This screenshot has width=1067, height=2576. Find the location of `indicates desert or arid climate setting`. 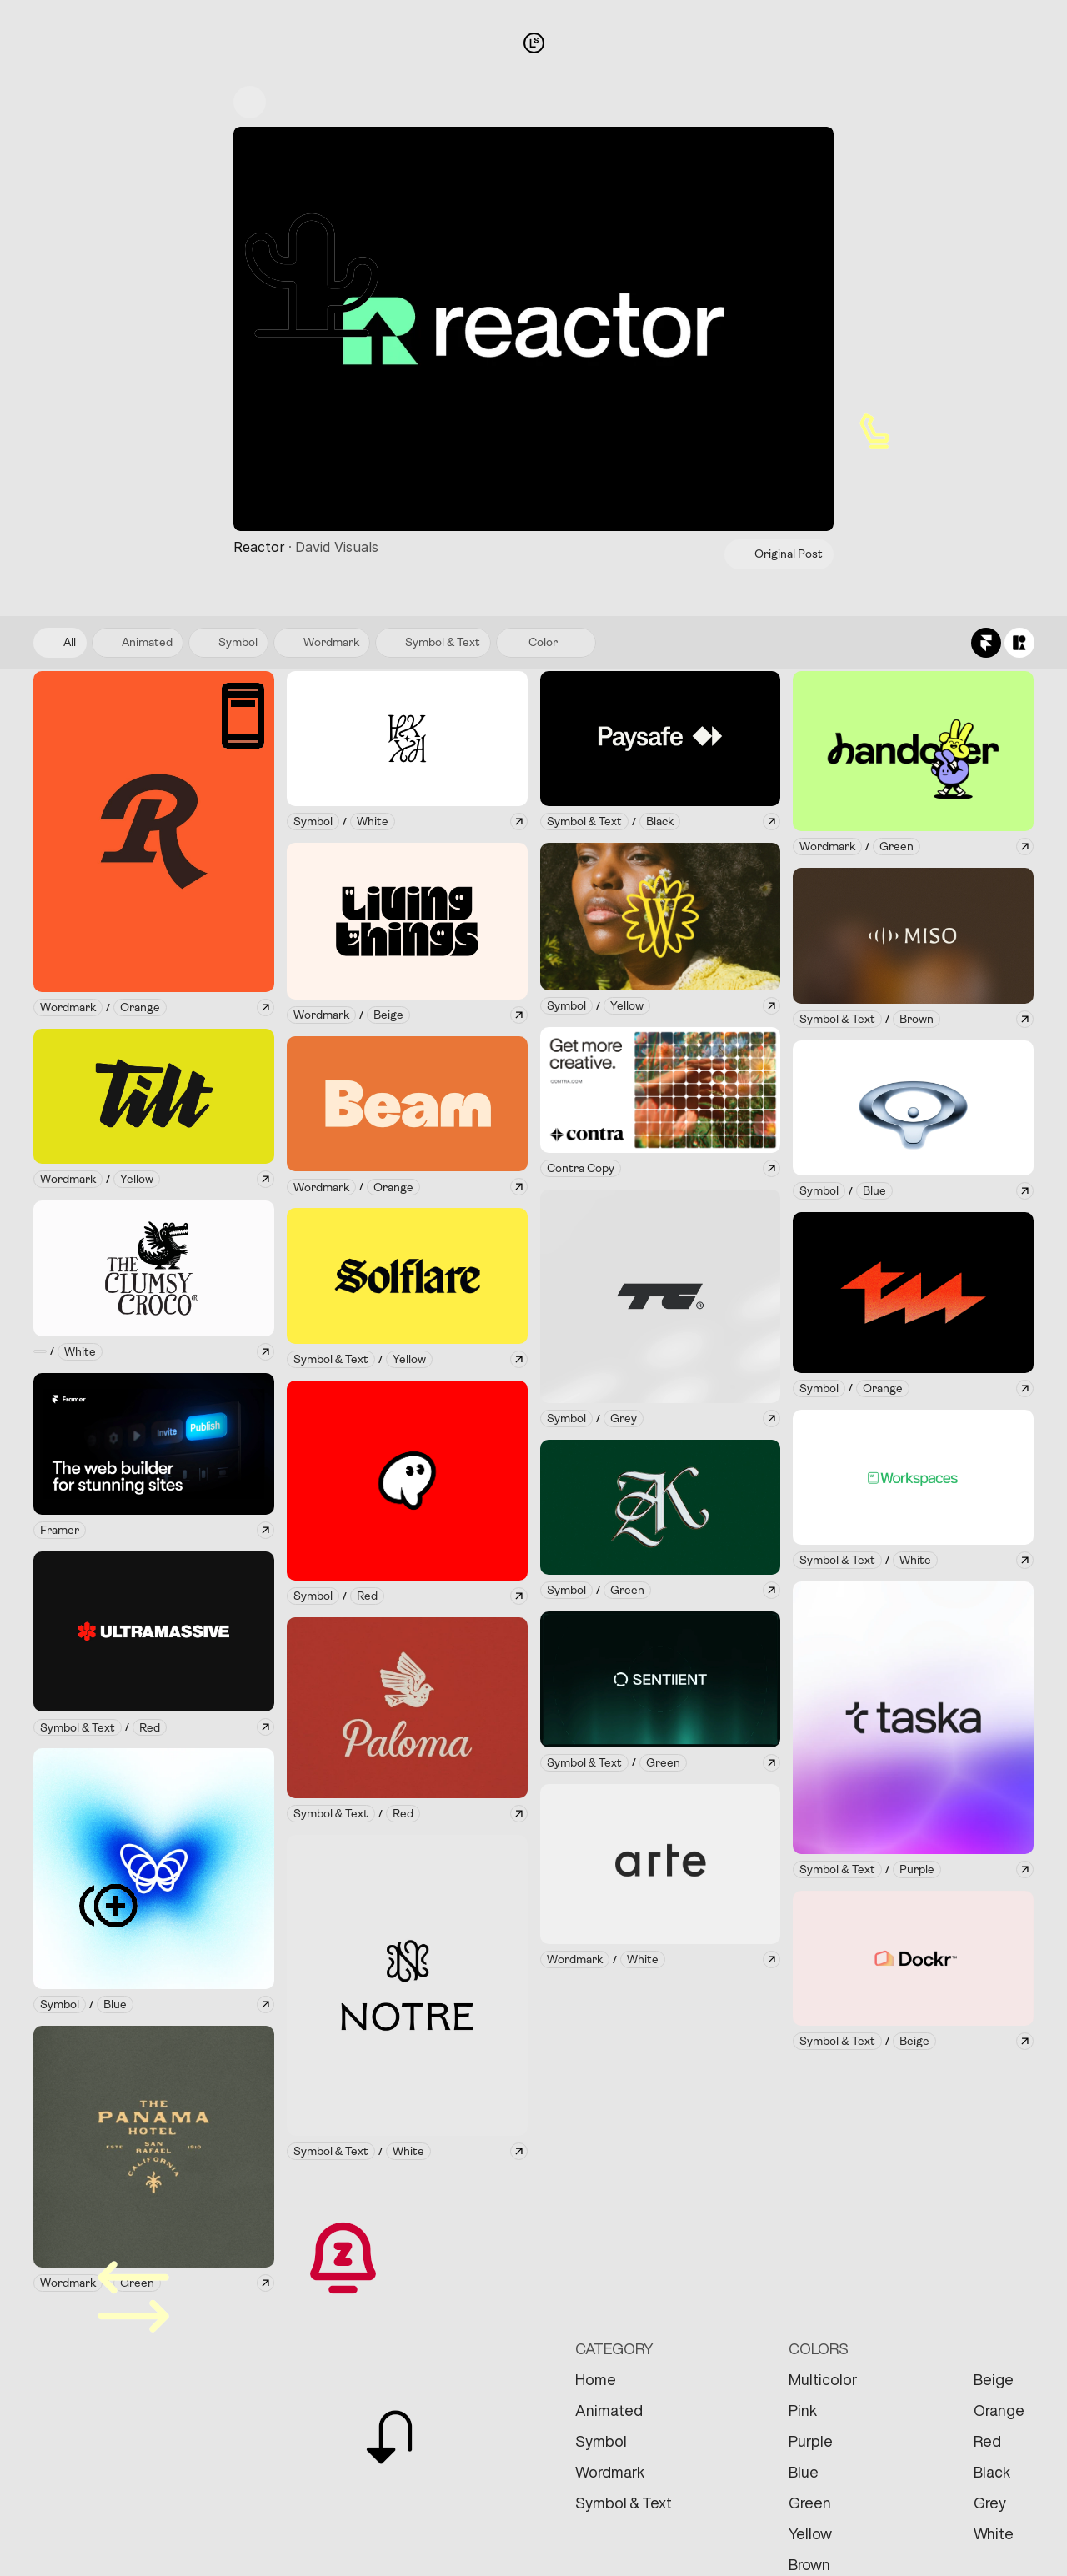

indicates desert or arid climate setting is located at coordinates (312, 280).